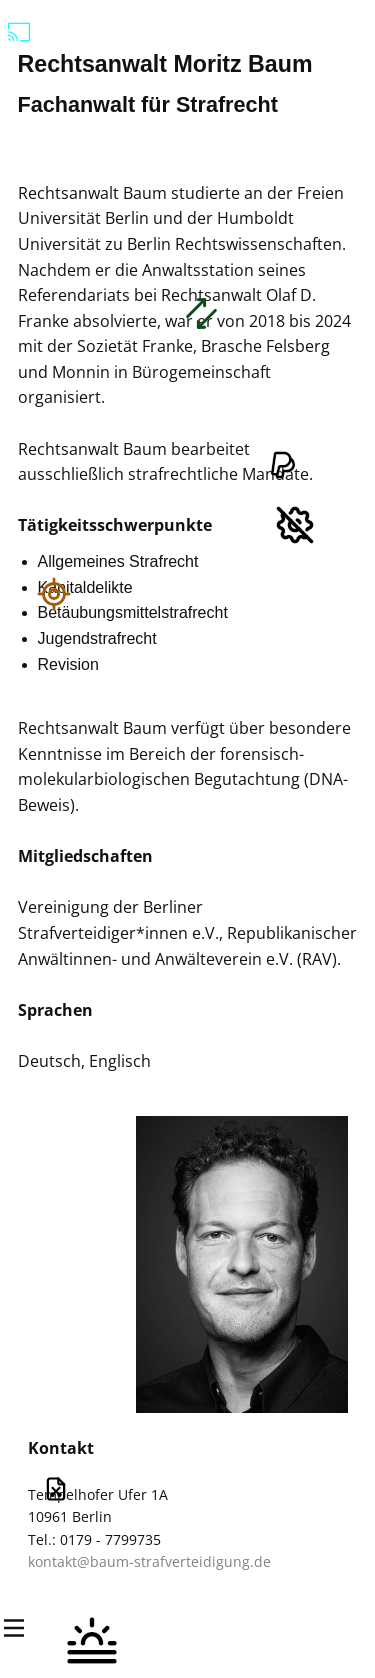 The image size is (375, 1678). I want to click on indicates hazy or foggy weather conditions, so click(92, 1641).